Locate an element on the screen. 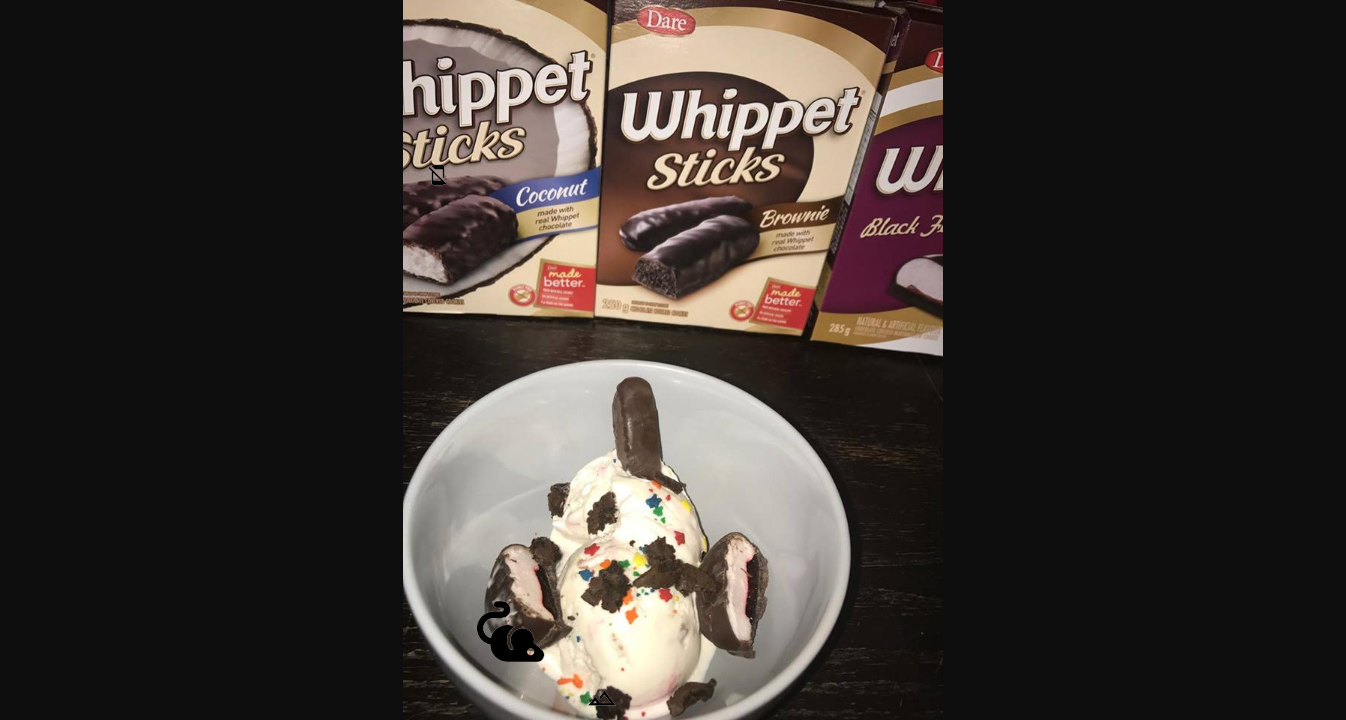 This screenshot has height=720, width=1346. filter photos by landscape or mountain scenes is located at coordinates (602, 698).